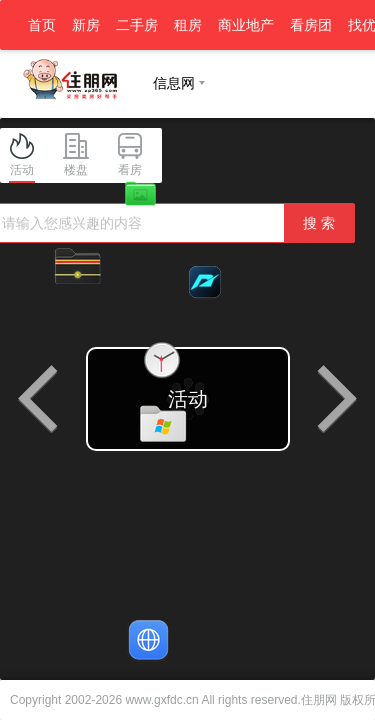 This screenshot has height=720, width=375. What do you see at coordinates (140, 193) in the screenshot?
I see `open your images folder` at bounding box center [140, 193].